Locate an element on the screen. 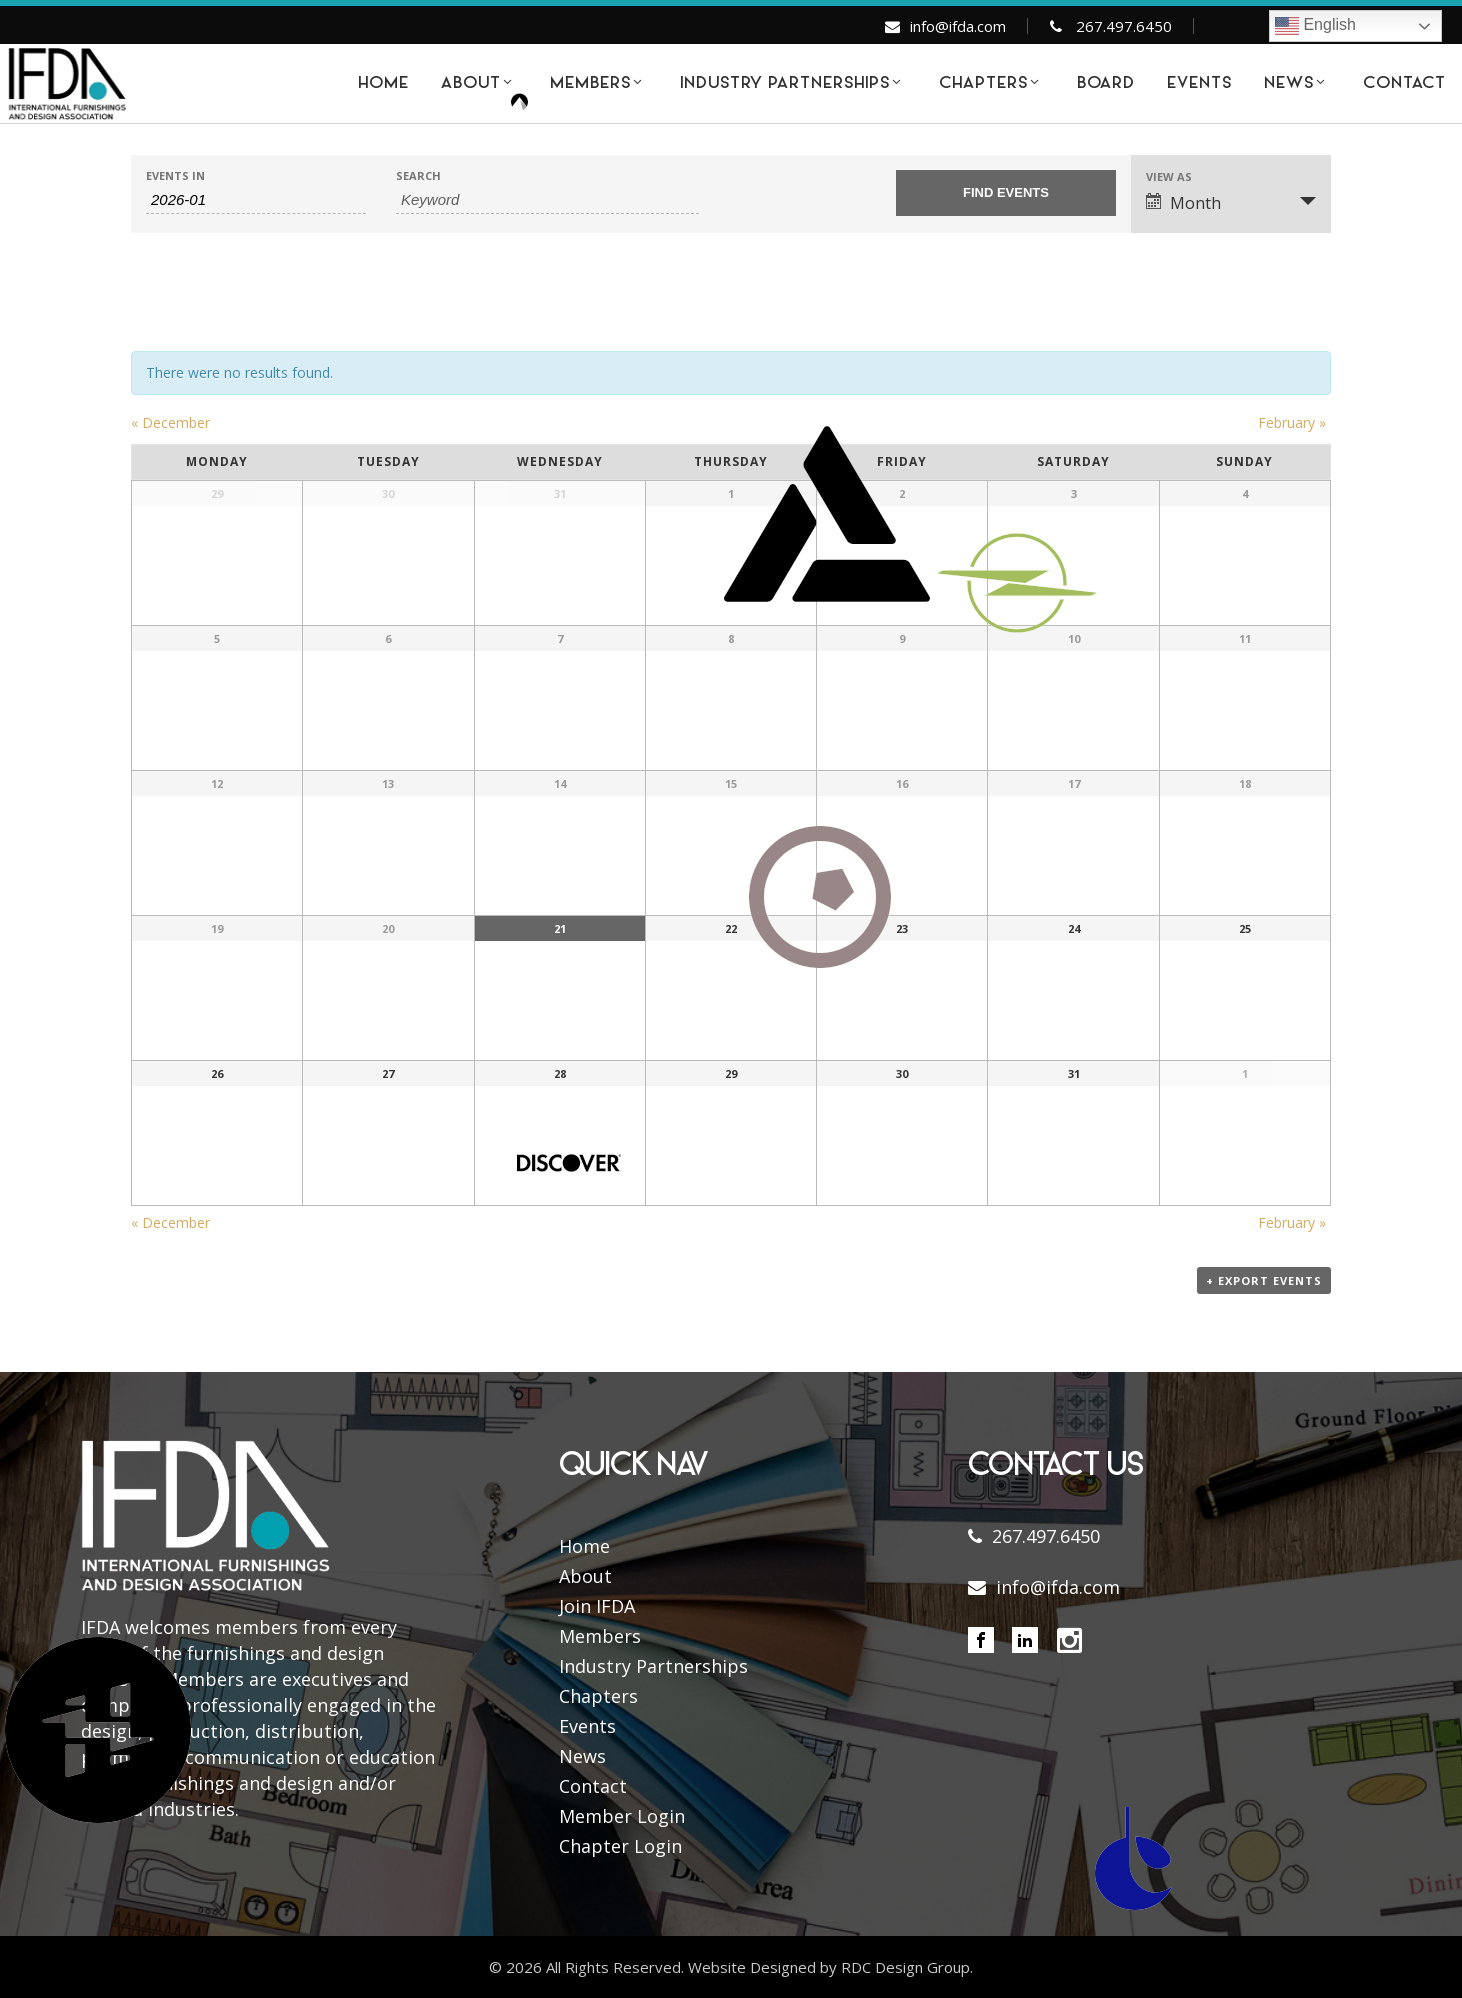 The image size is (1462, 1998). visit hackster.io hardware community is located at coordinates (98, 1730).